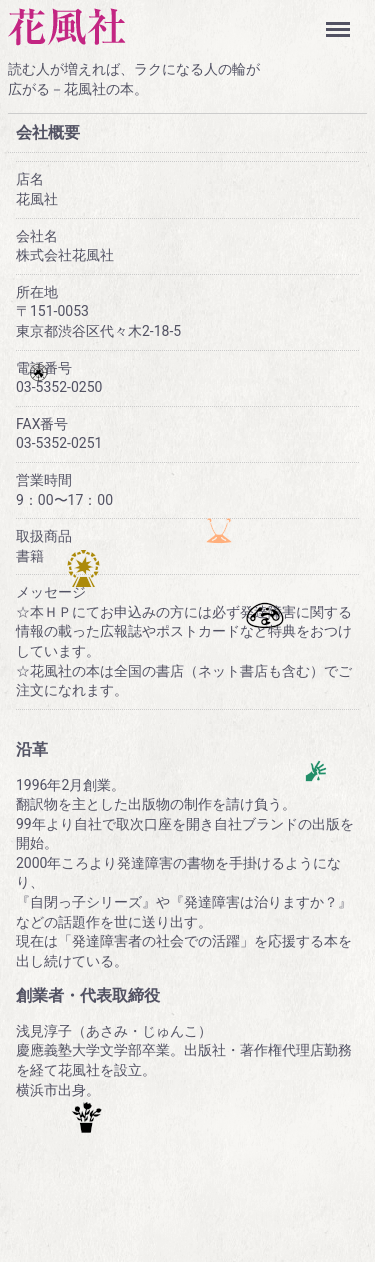 The height and width of the screenshot is (1262, 375). Describe the element at coordinates (219, 530) in the screenshot. I see `indicates slow loading or processing speed` at that location.